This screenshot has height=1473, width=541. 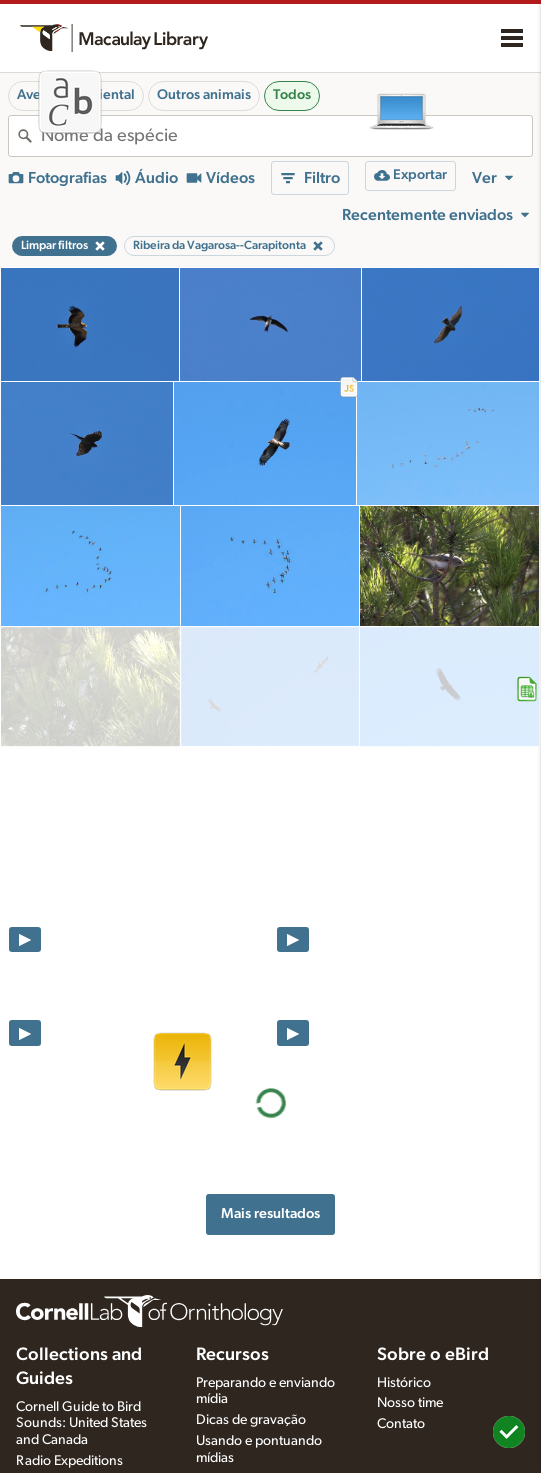 I want to click on open a spreadsheet template file, so click(x=527, y=689).